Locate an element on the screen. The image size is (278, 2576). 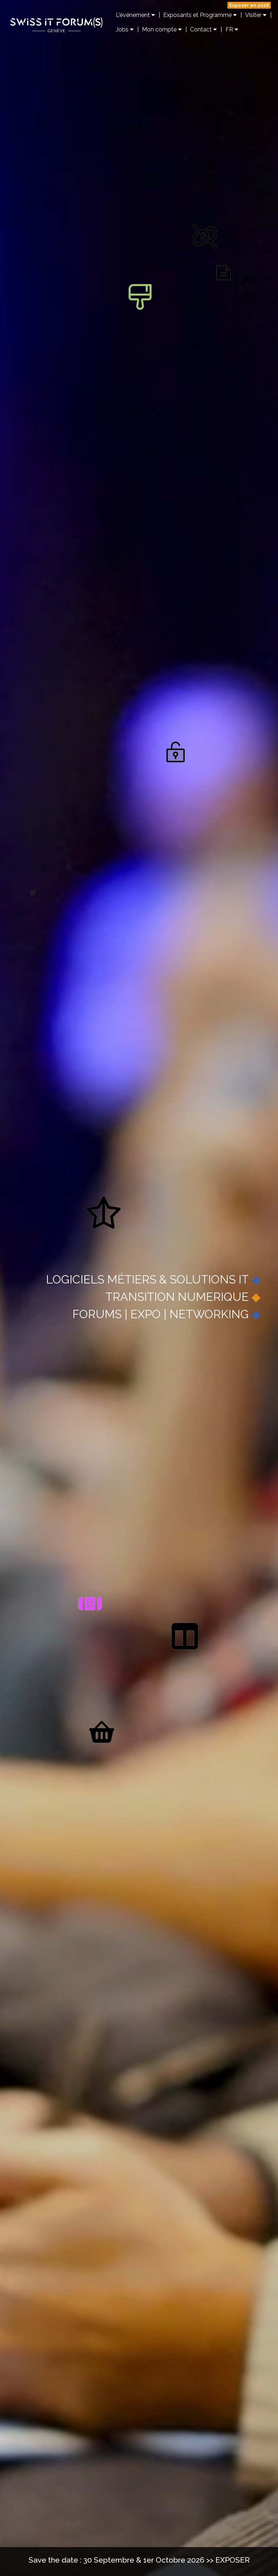
open Telegram messaging app is located at coordinates (33, 892).